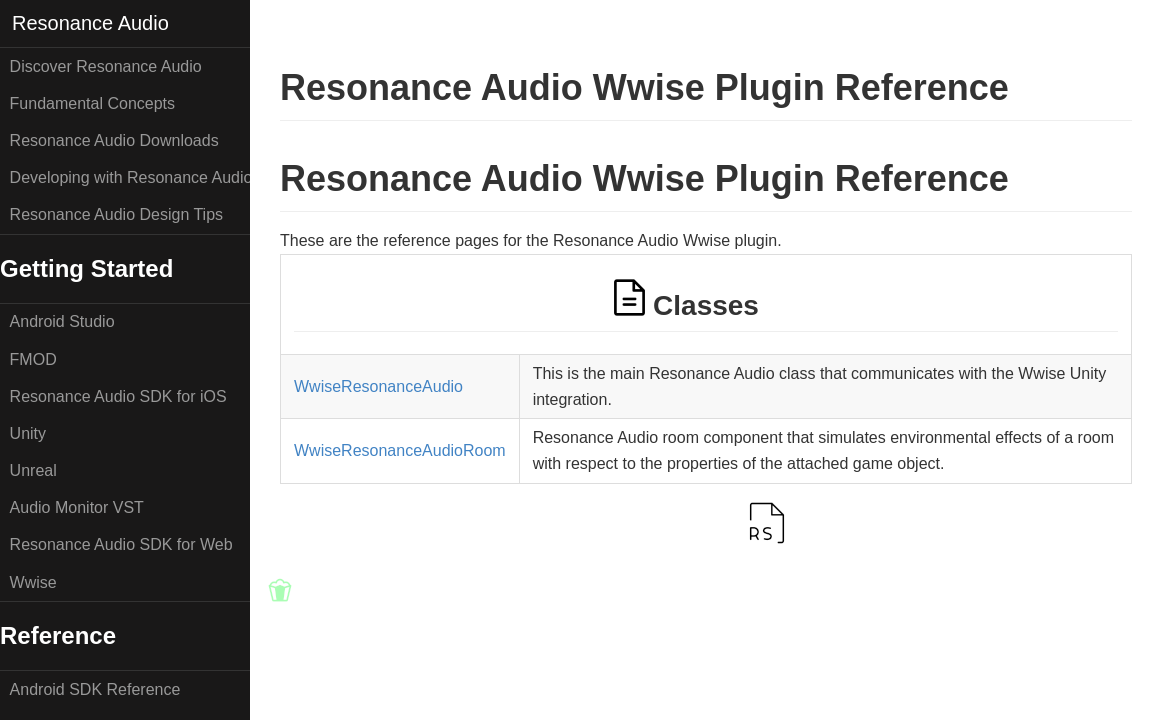  What do you see at coordinates (629, 297) in the screenshot?
I see `view document or text file` at bounding box center [629, 297].